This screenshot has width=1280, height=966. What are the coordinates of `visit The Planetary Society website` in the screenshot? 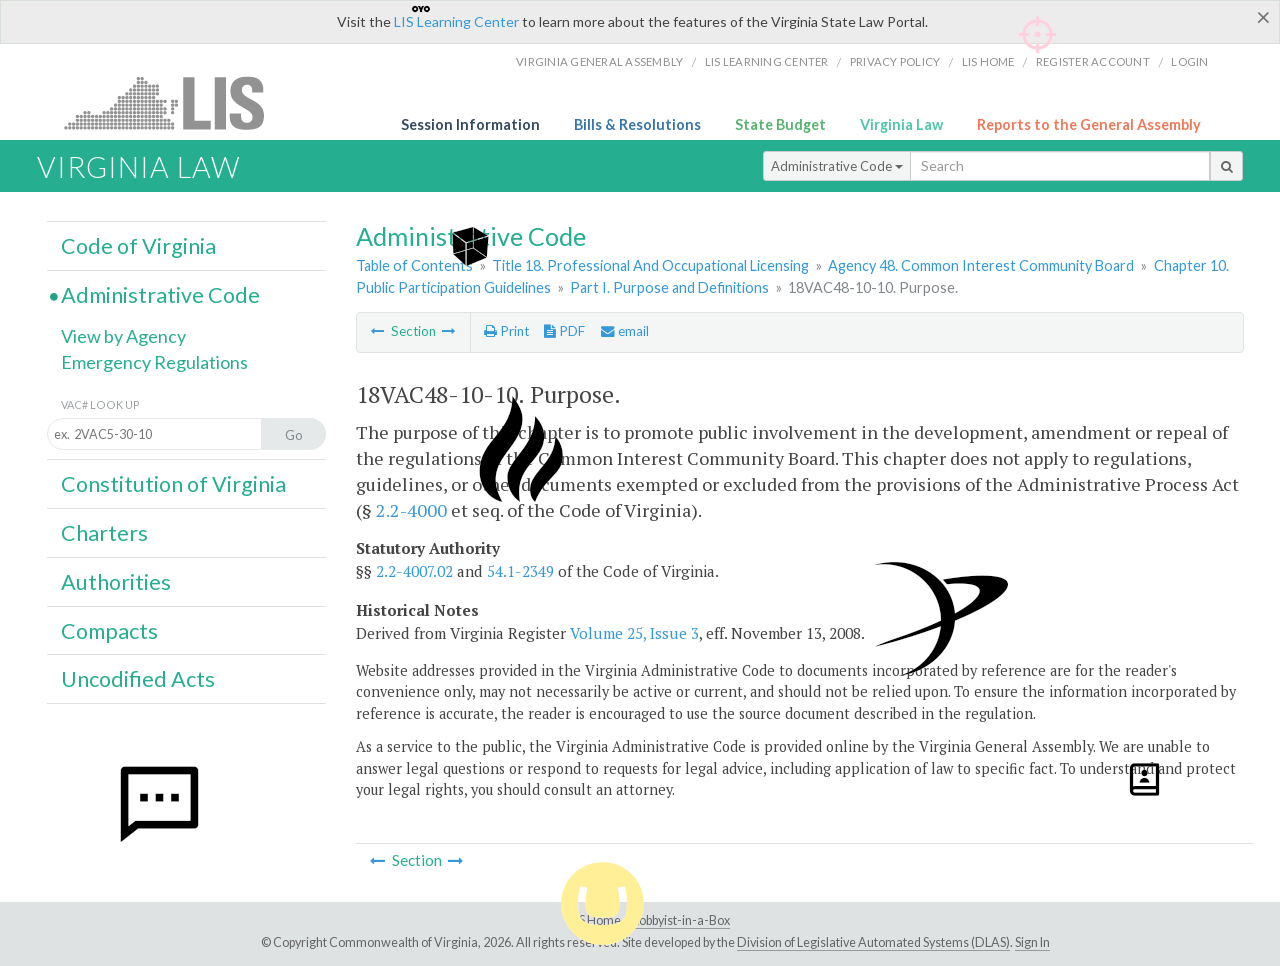 It's located at (941, 619).